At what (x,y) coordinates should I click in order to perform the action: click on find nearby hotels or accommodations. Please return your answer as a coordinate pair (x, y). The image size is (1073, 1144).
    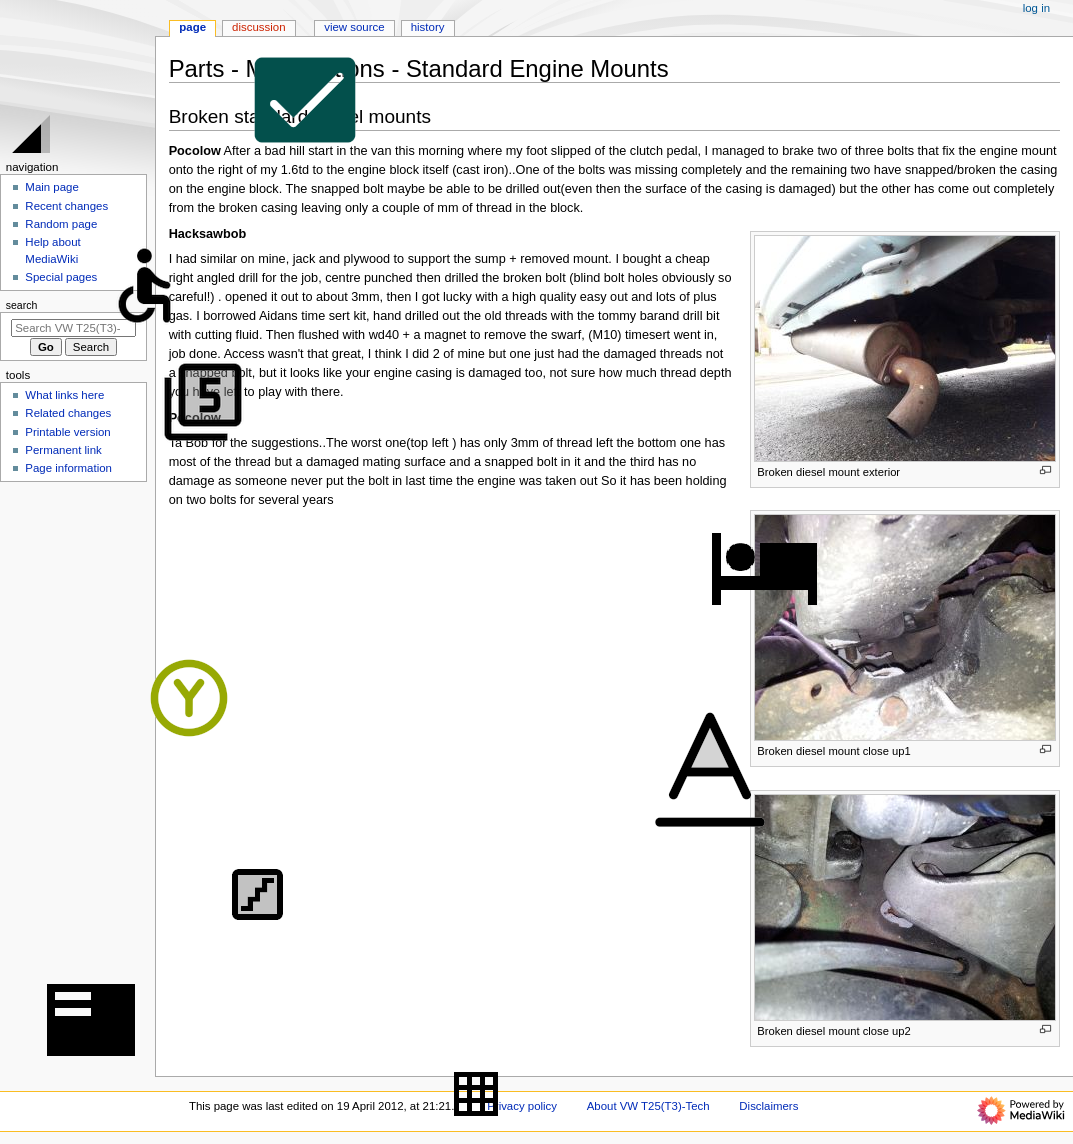
    Looking at the image, I should click on (764, 566).